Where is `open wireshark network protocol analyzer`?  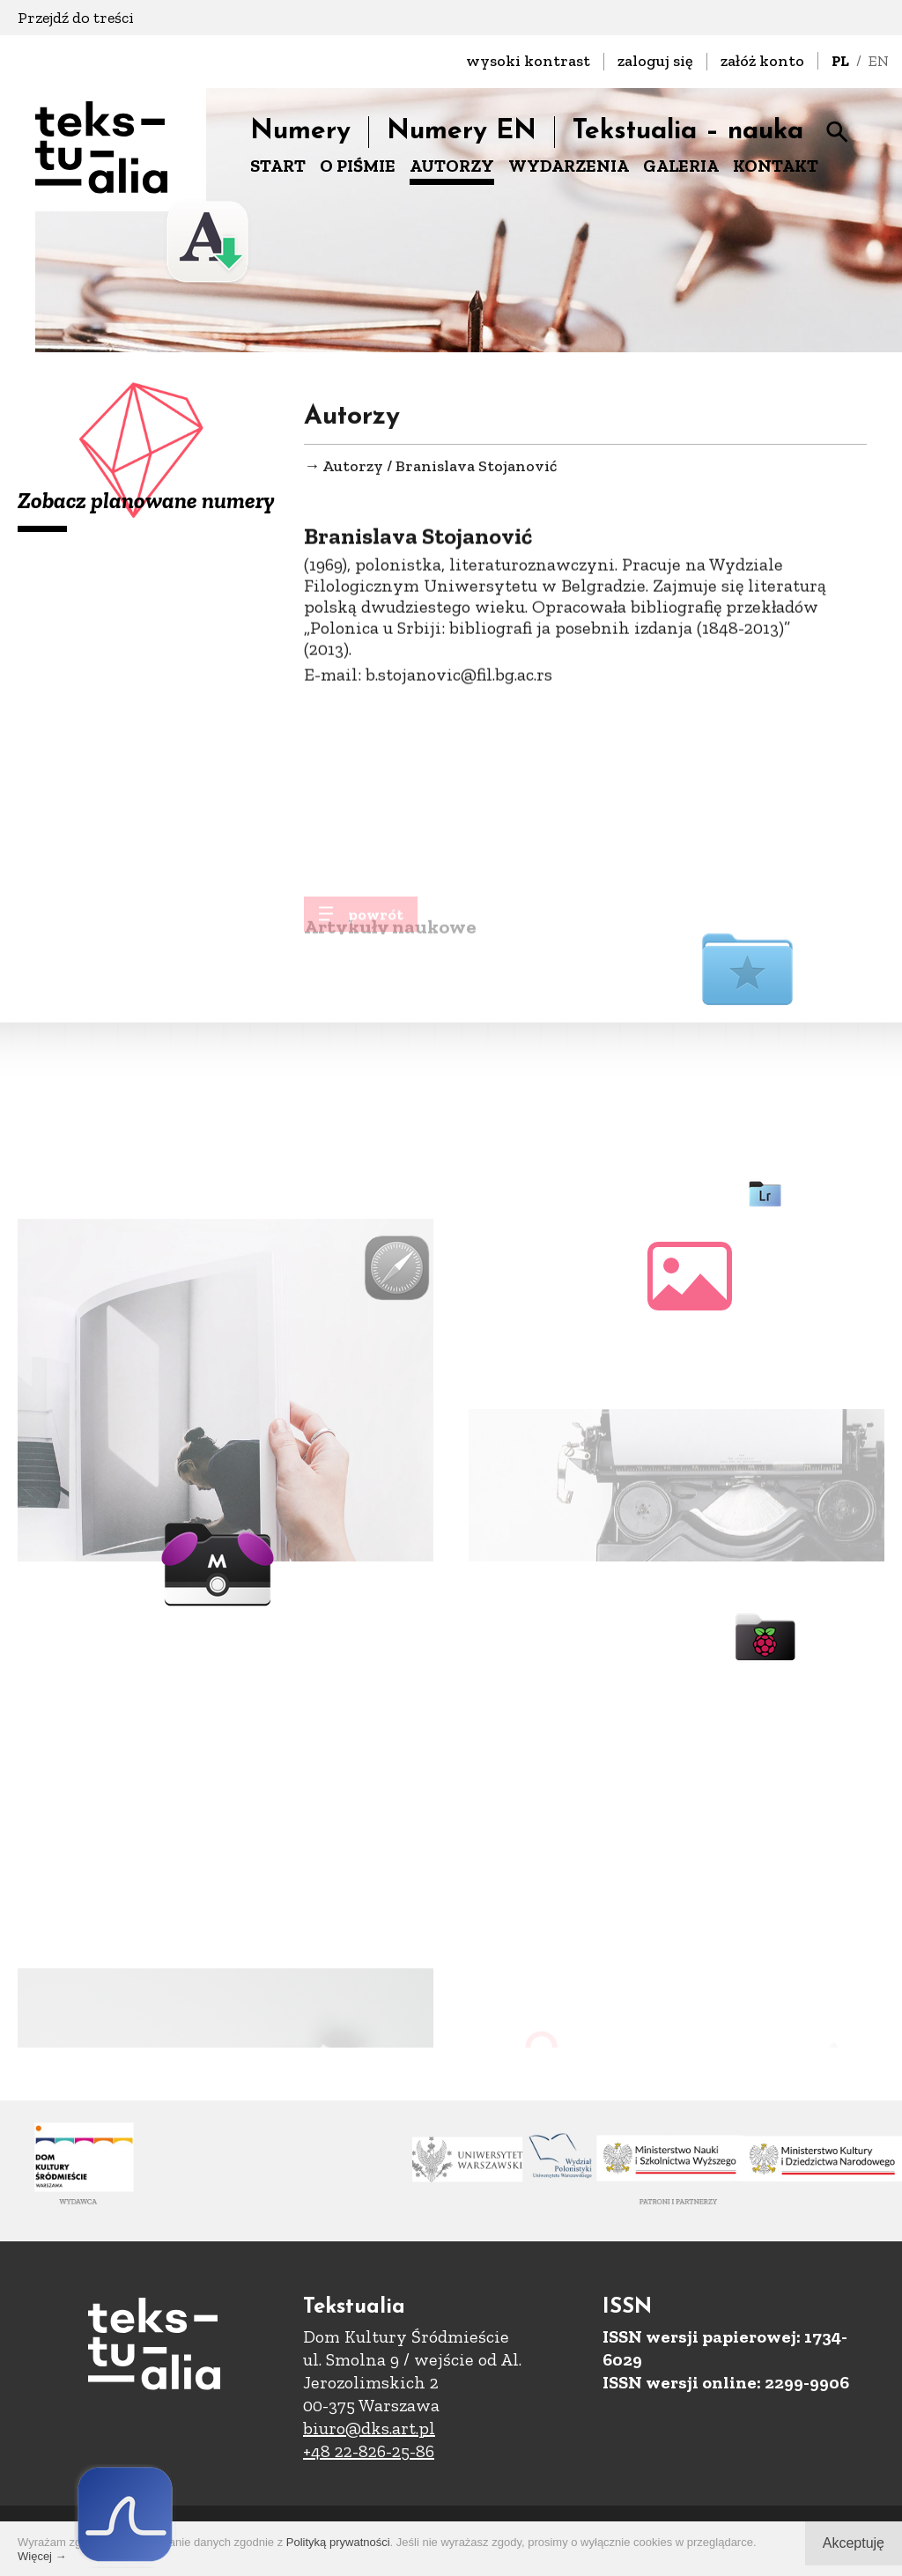 open wireshark network protocol analyzer is located at coordinates (125, 2514).